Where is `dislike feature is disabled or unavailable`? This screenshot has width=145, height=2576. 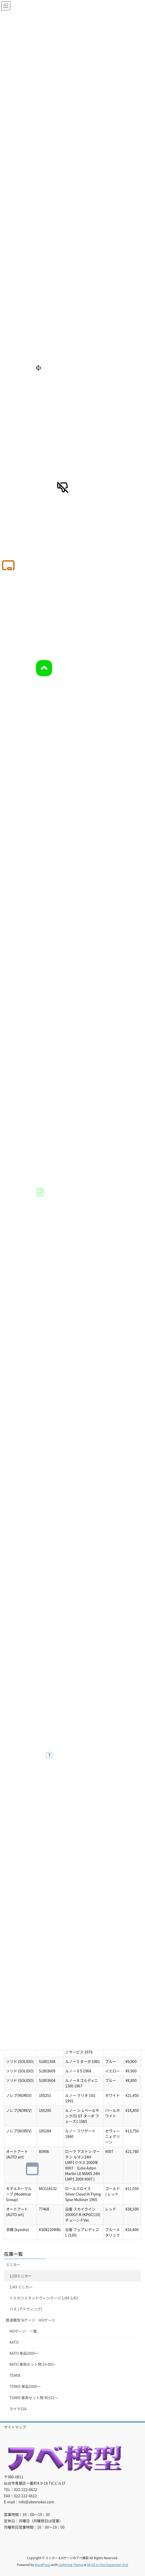 dislike feature is disabled or unavailable is located at coordinates (63, 487).